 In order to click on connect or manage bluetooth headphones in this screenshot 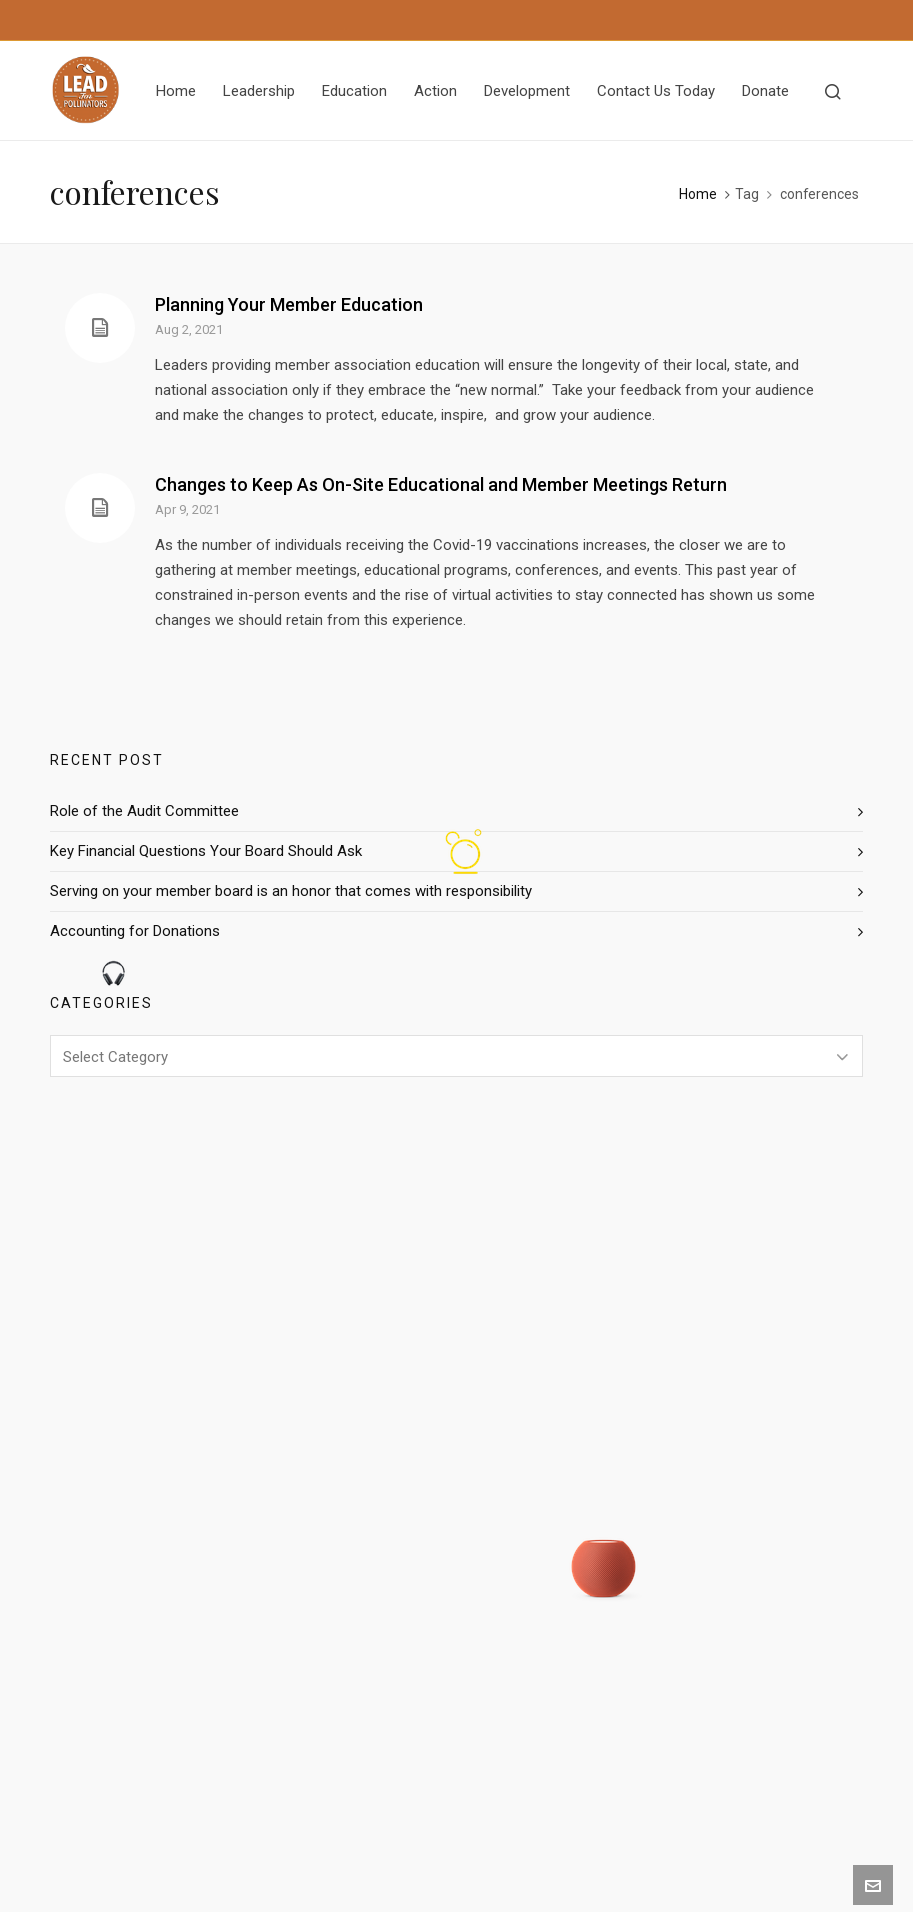, I will do `click(113, 973)`.